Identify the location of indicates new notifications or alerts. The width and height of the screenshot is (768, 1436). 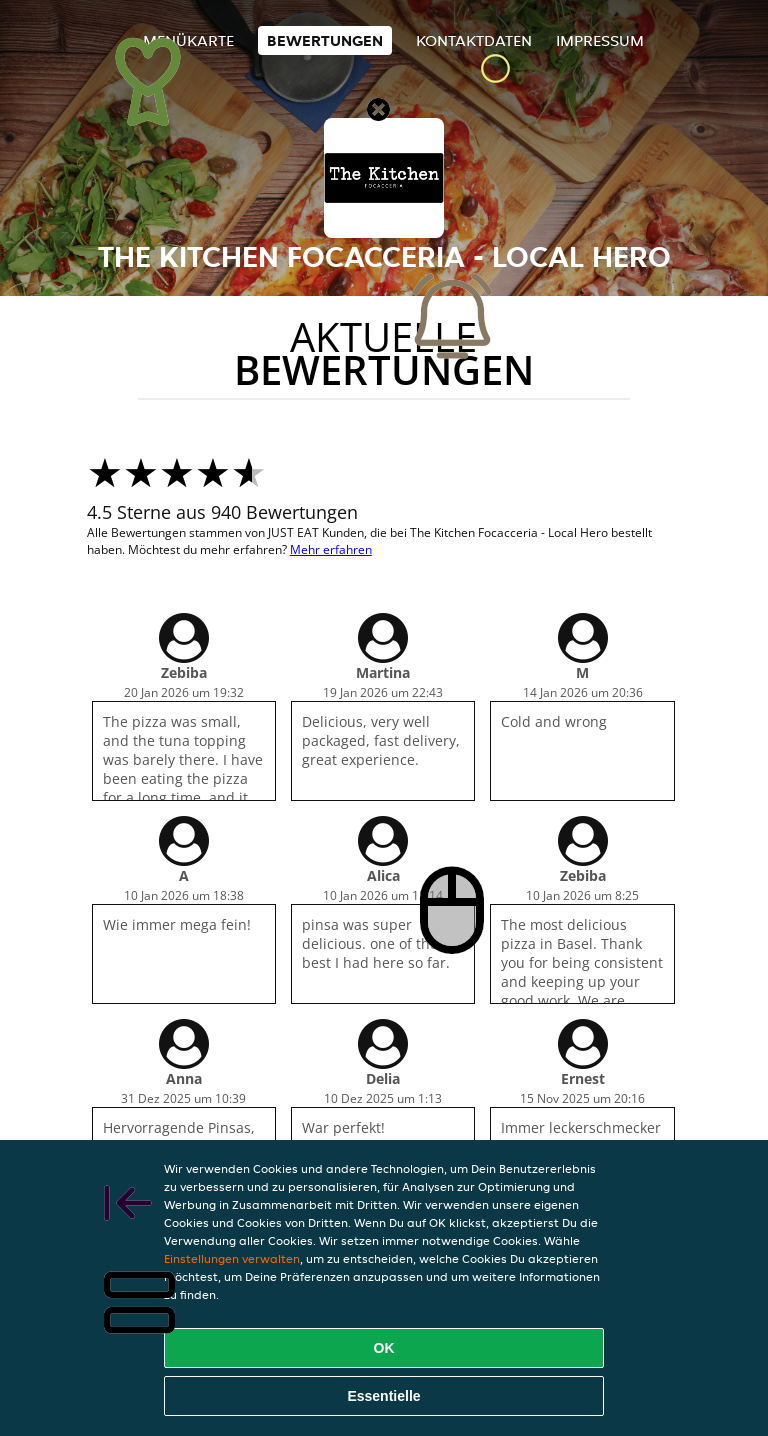
(452, 317).